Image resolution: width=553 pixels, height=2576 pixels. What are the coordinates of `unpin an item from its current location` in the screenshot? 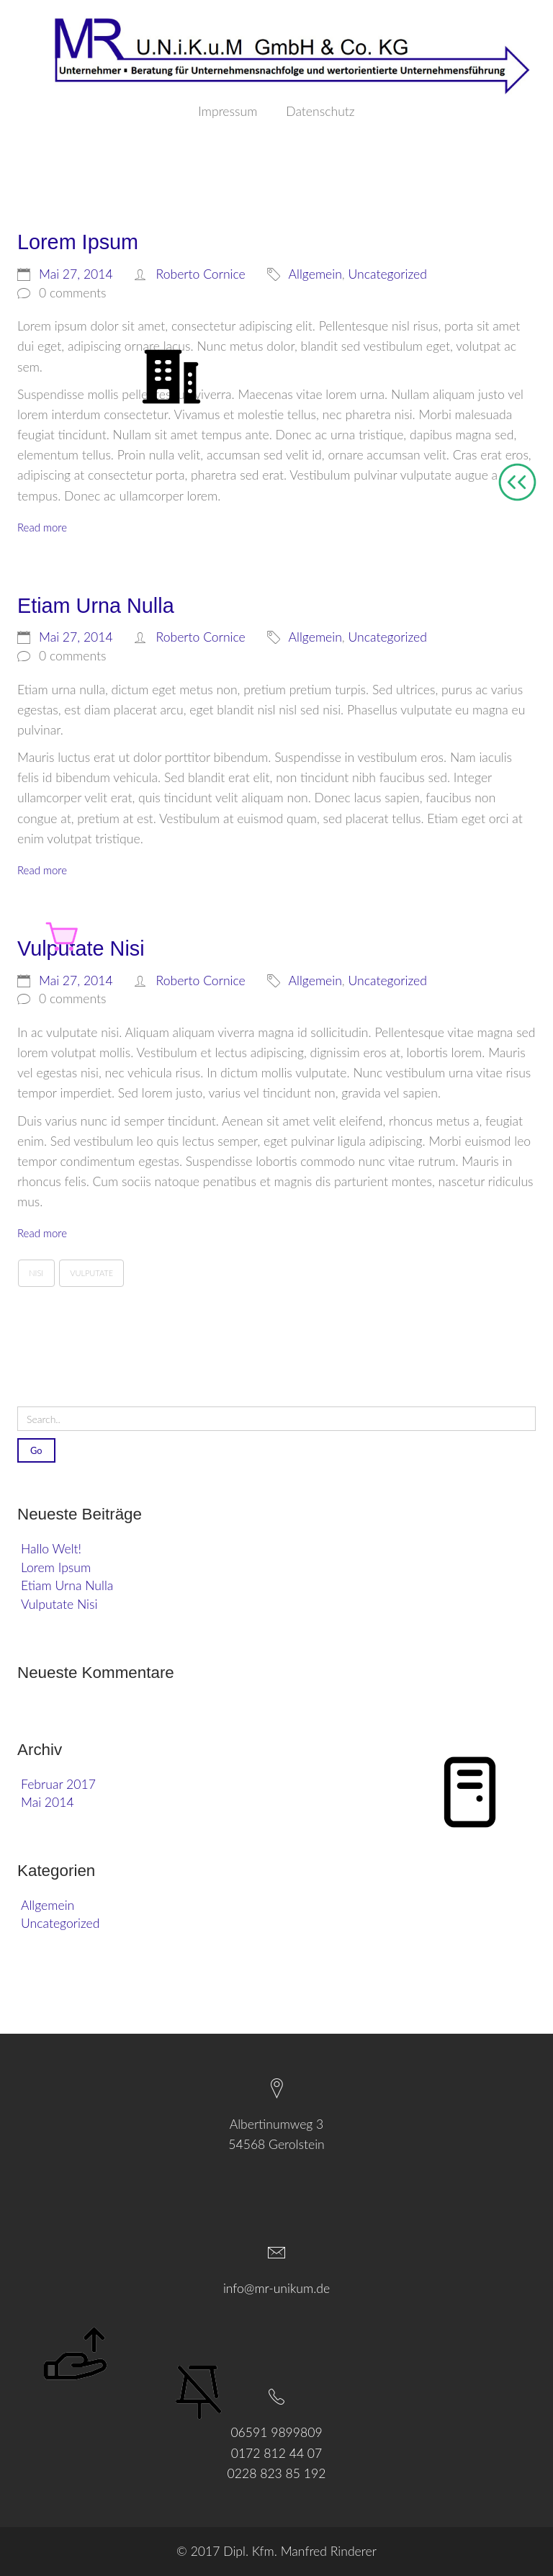 It's located at (199, 2389).